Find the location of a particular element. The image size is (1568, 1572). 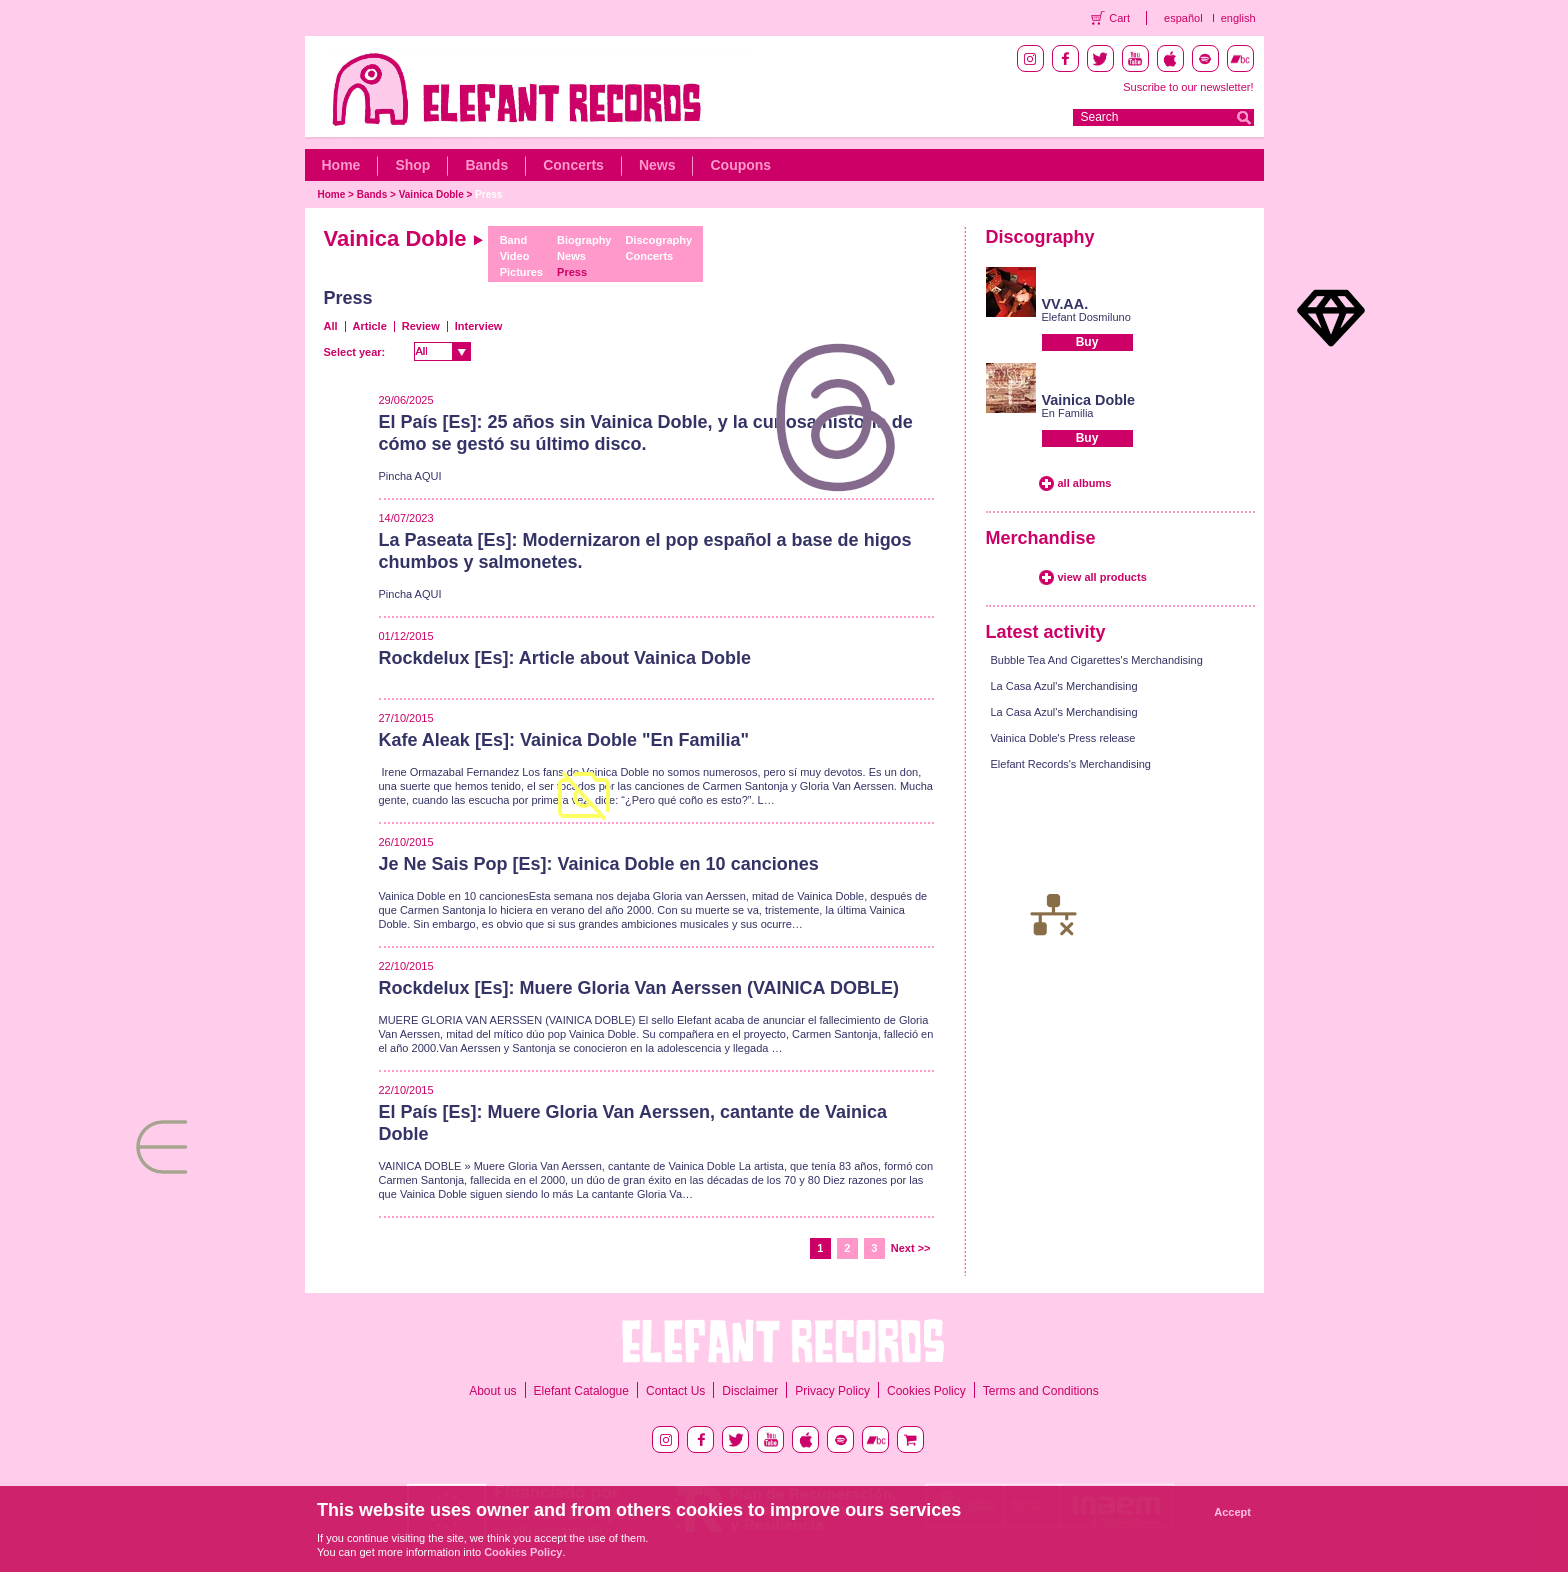

camera is disabled or turned off is located at coordinates (584, 796).